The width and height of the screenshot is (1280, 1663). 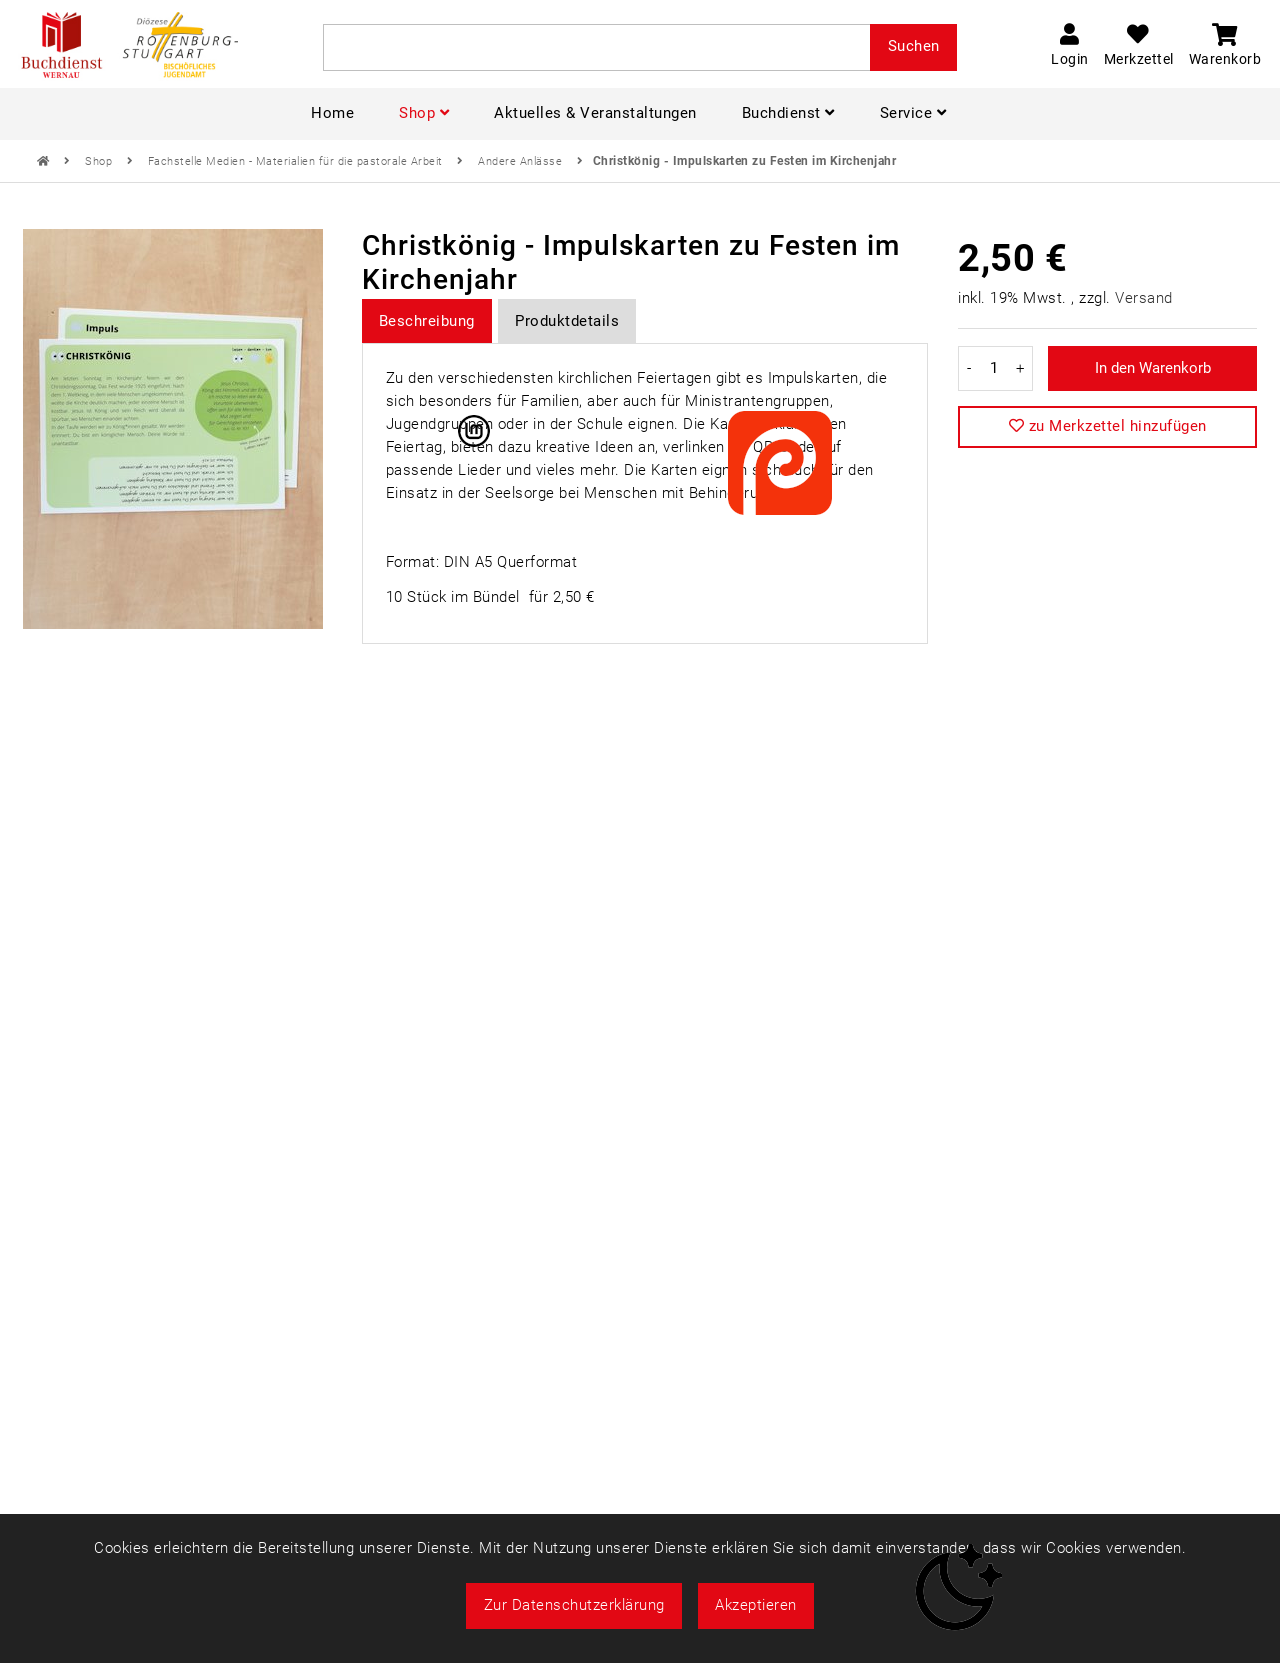 I want to click on Linux Mint operating system logo, so click(x=474, y=431).